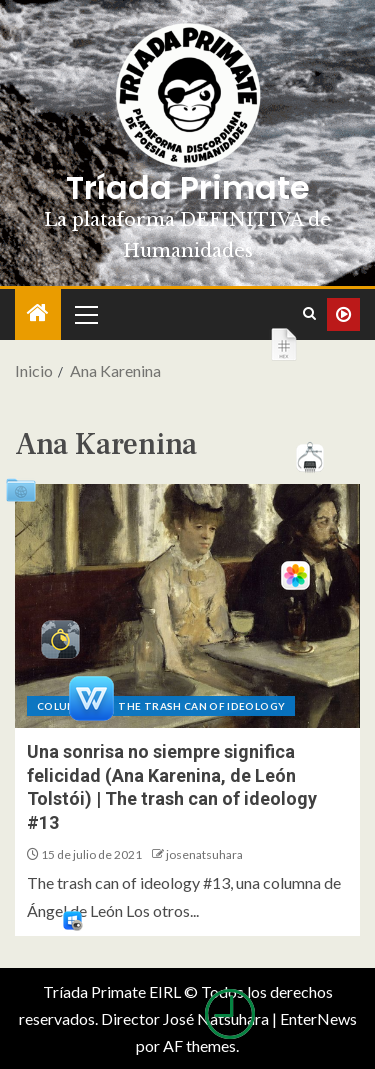 Image resolution: width=375 pixels, height=1069 pixels. What do you see at coordinates (21, 490) in the screenshot?
I see `folder containing HTML or web-related files` at bounding box center [21, 490].